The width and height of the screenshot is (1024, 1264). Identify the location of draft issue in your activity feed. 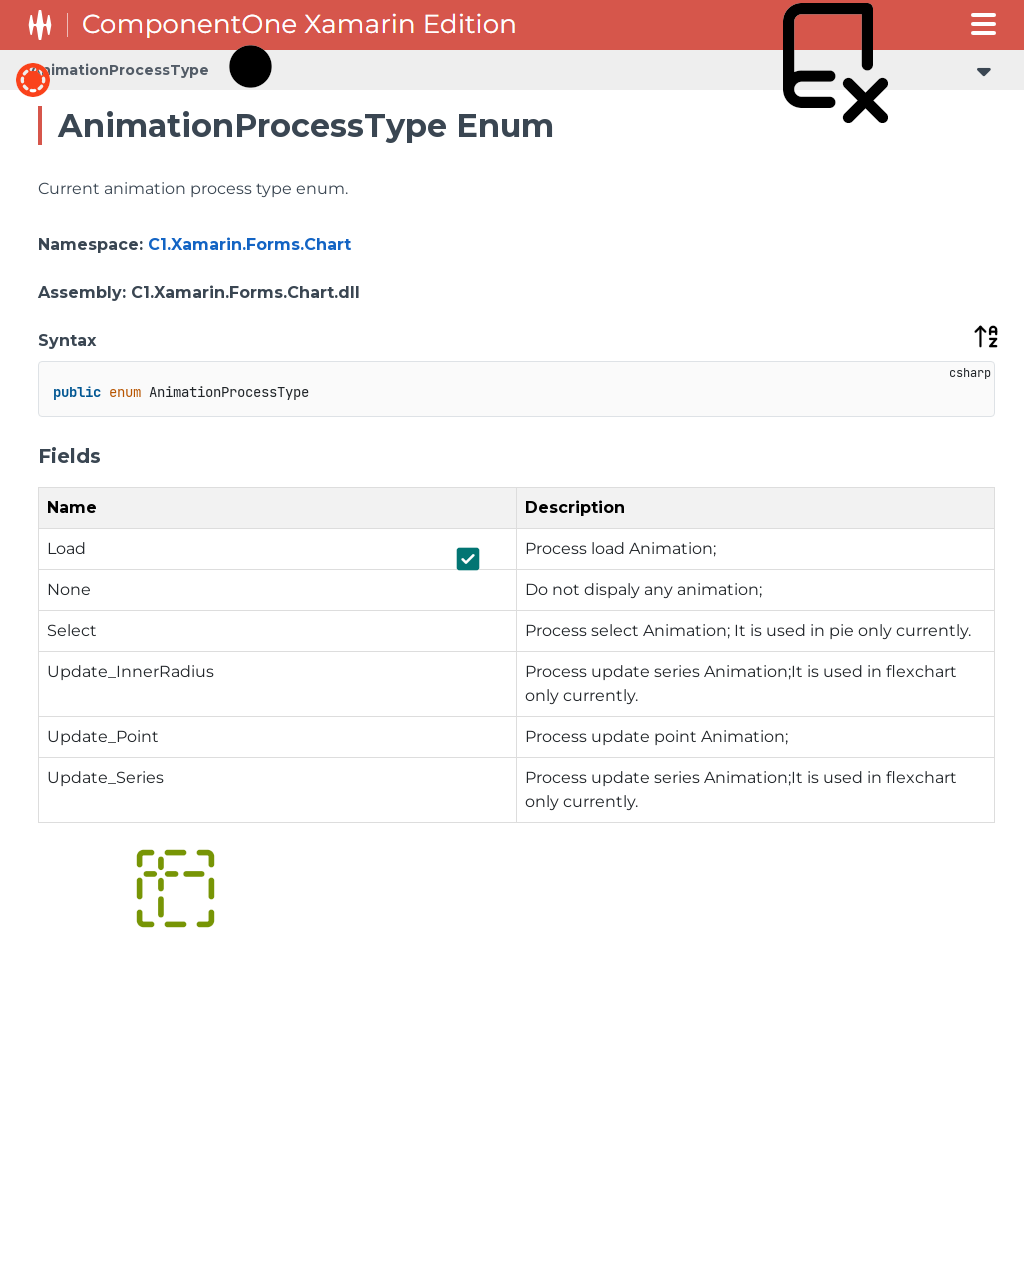
(33, 80).